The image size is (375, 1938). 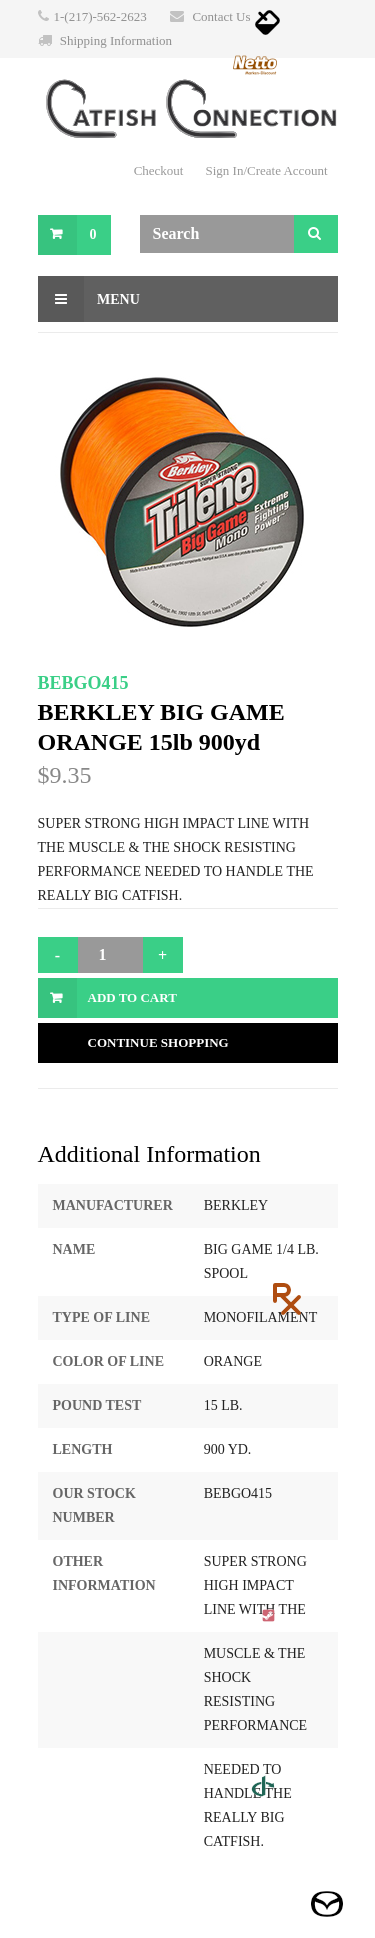 I want to click on sign in with OpenID authentication, so click(x=263, y=1786).